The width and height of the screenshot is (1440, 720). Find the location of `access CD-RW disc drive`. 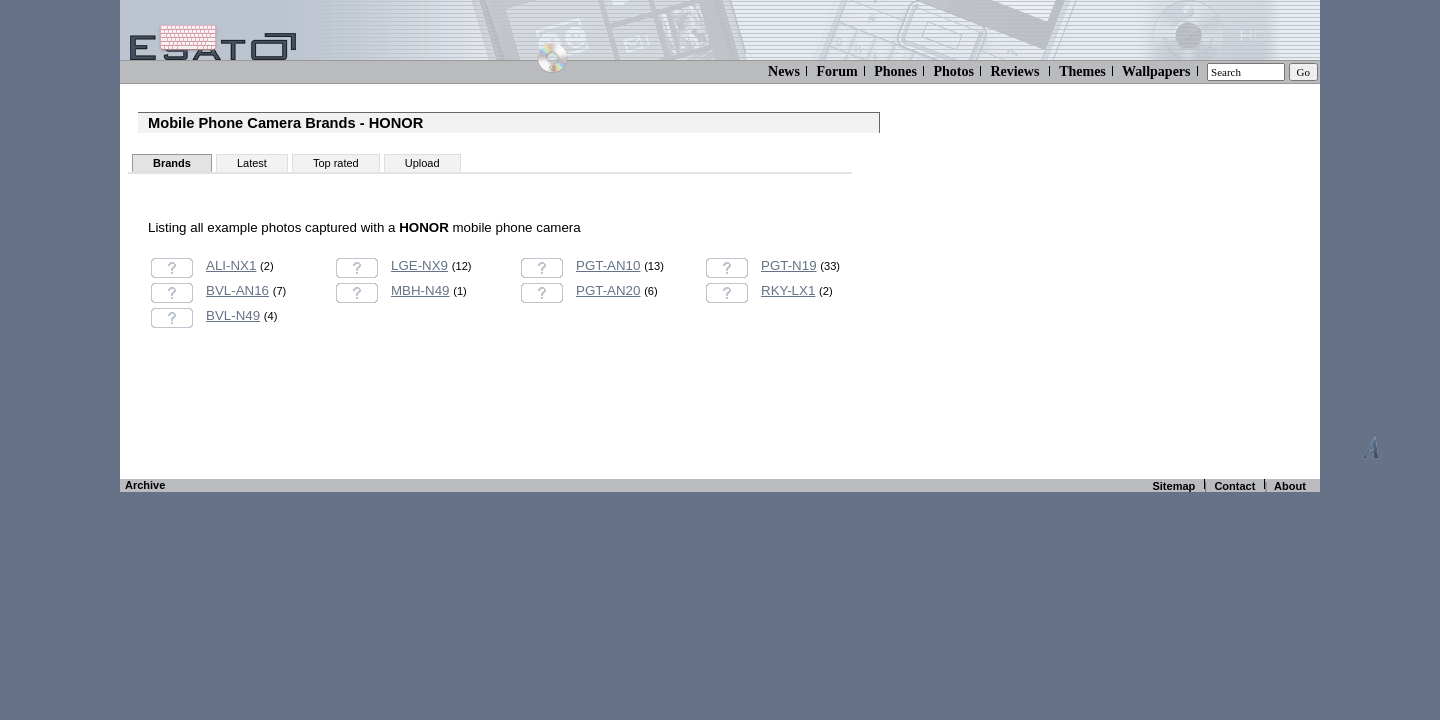

access CD-RW disc drive is located at coordinates (552, 58).